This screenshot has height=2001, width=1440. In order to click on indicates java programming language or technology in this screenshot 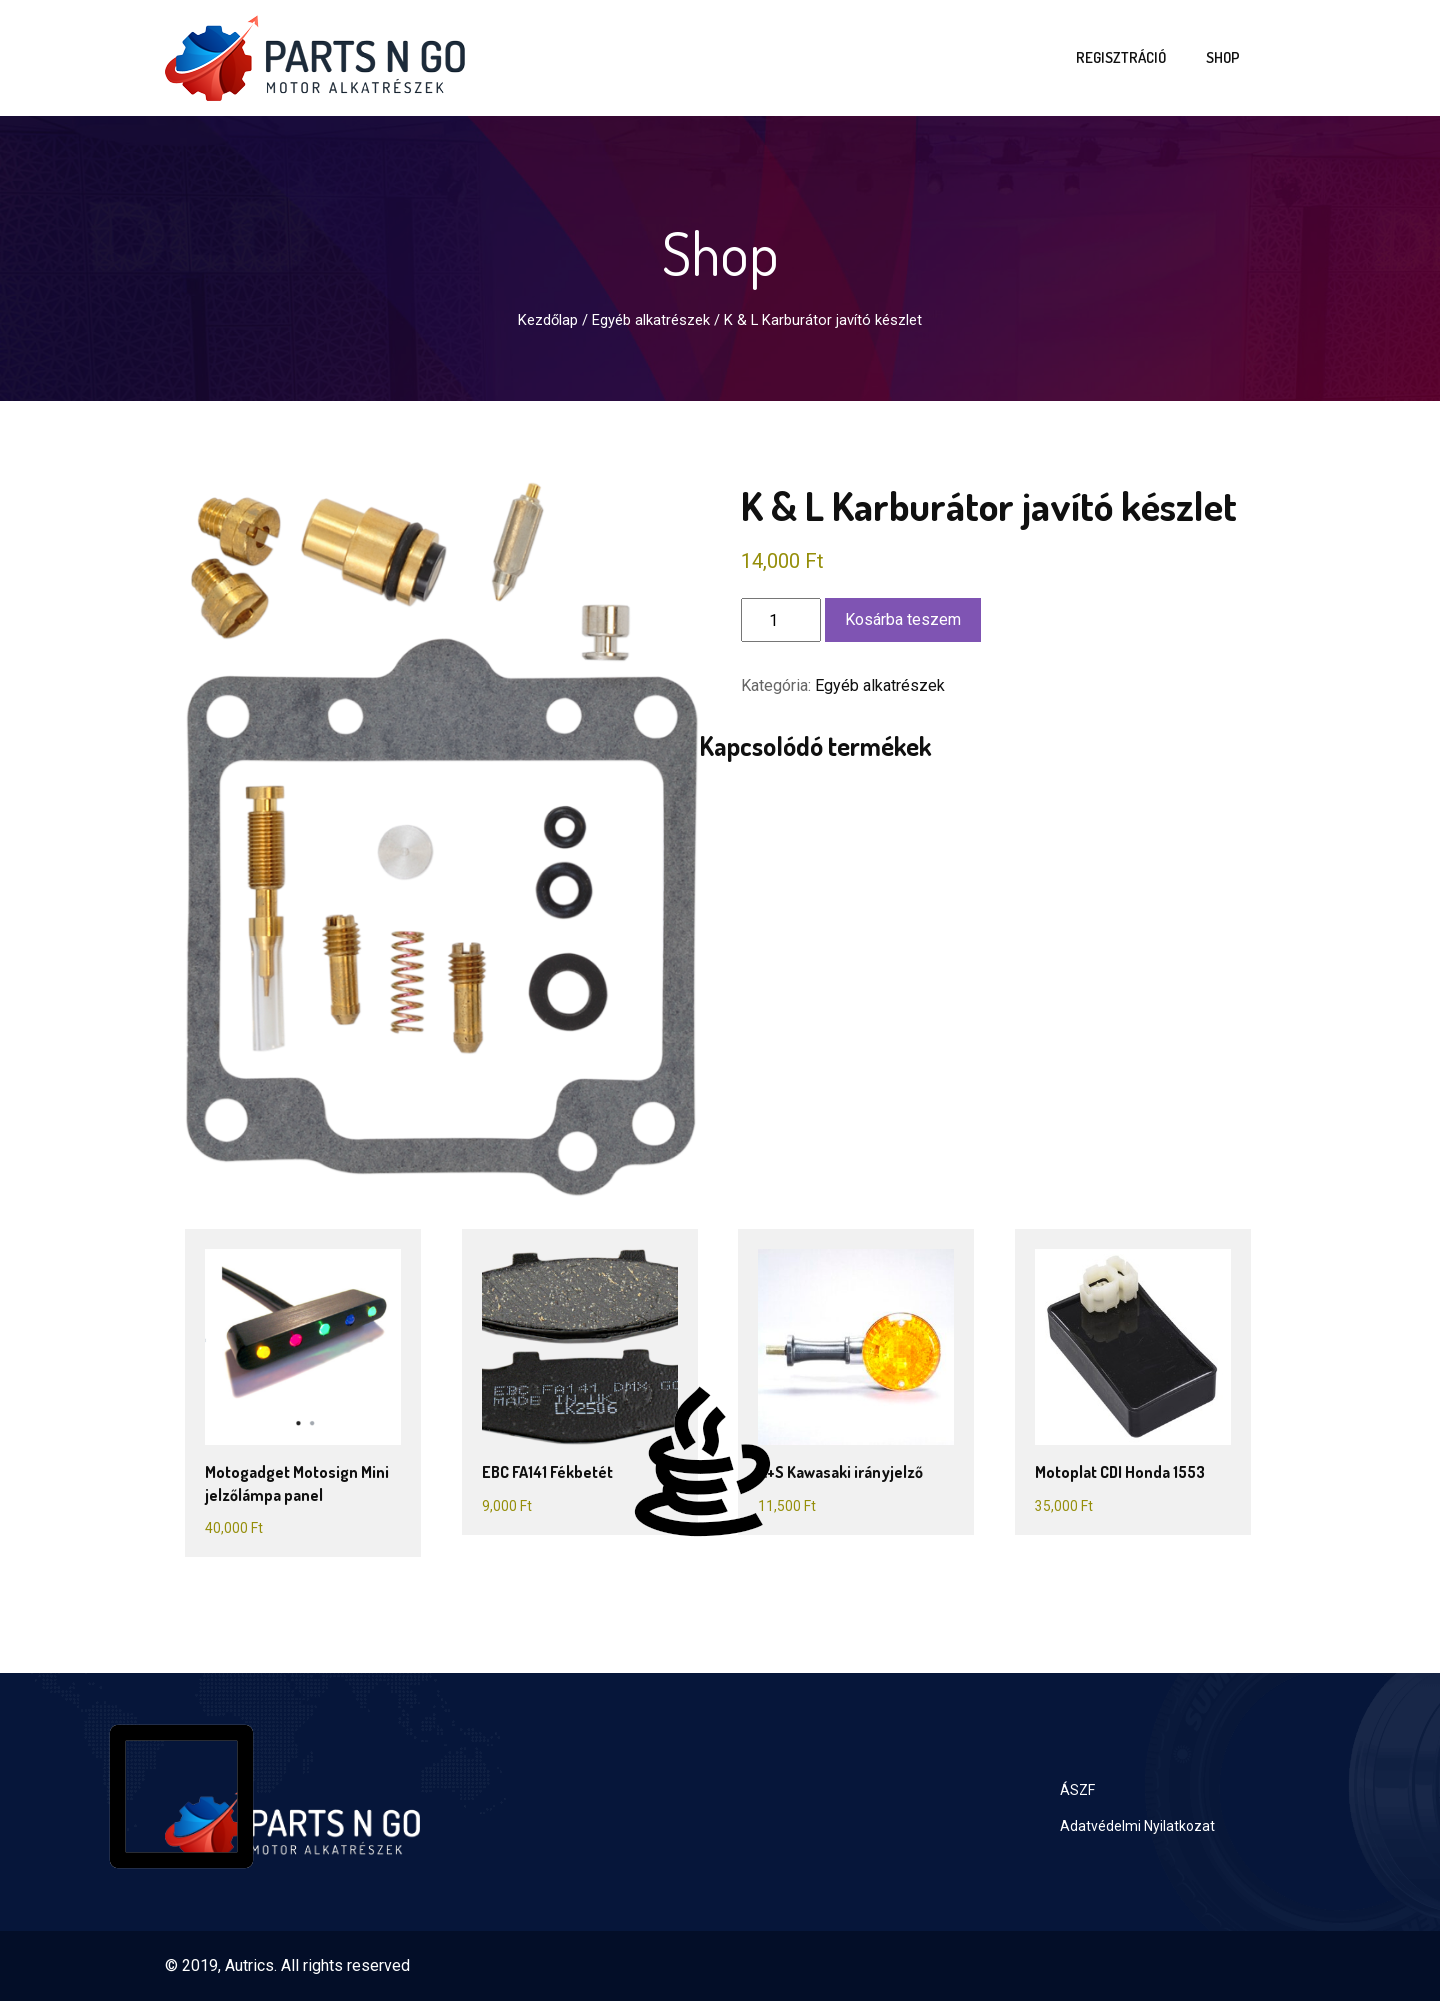, I will do `click(704, 1467)`.